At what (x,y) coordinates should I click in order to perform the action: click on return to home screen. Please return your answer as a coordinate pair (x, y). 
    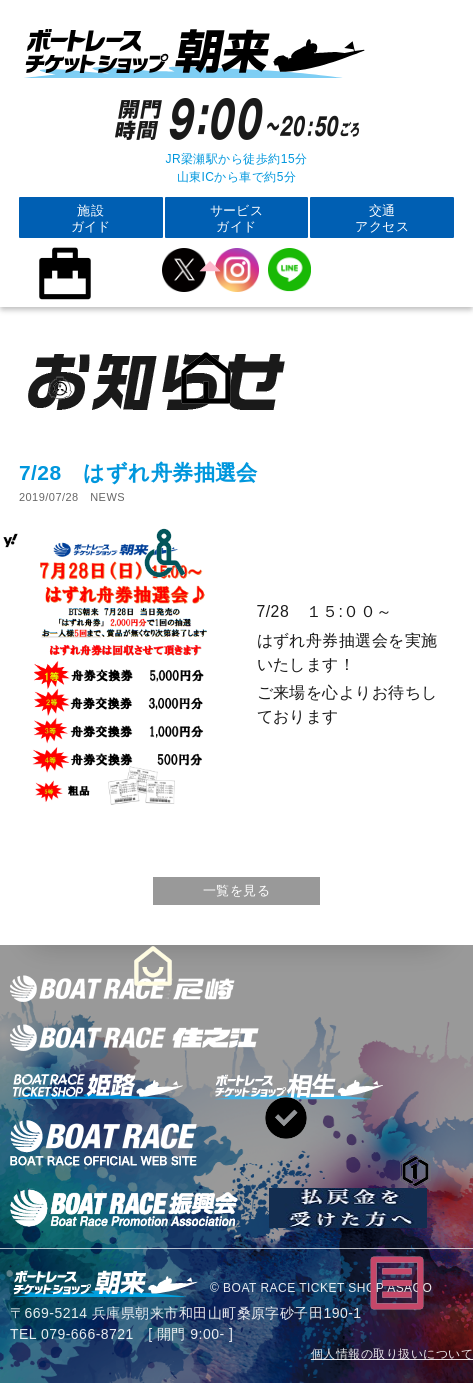
    Looking at the image, I should click on (153, 967).